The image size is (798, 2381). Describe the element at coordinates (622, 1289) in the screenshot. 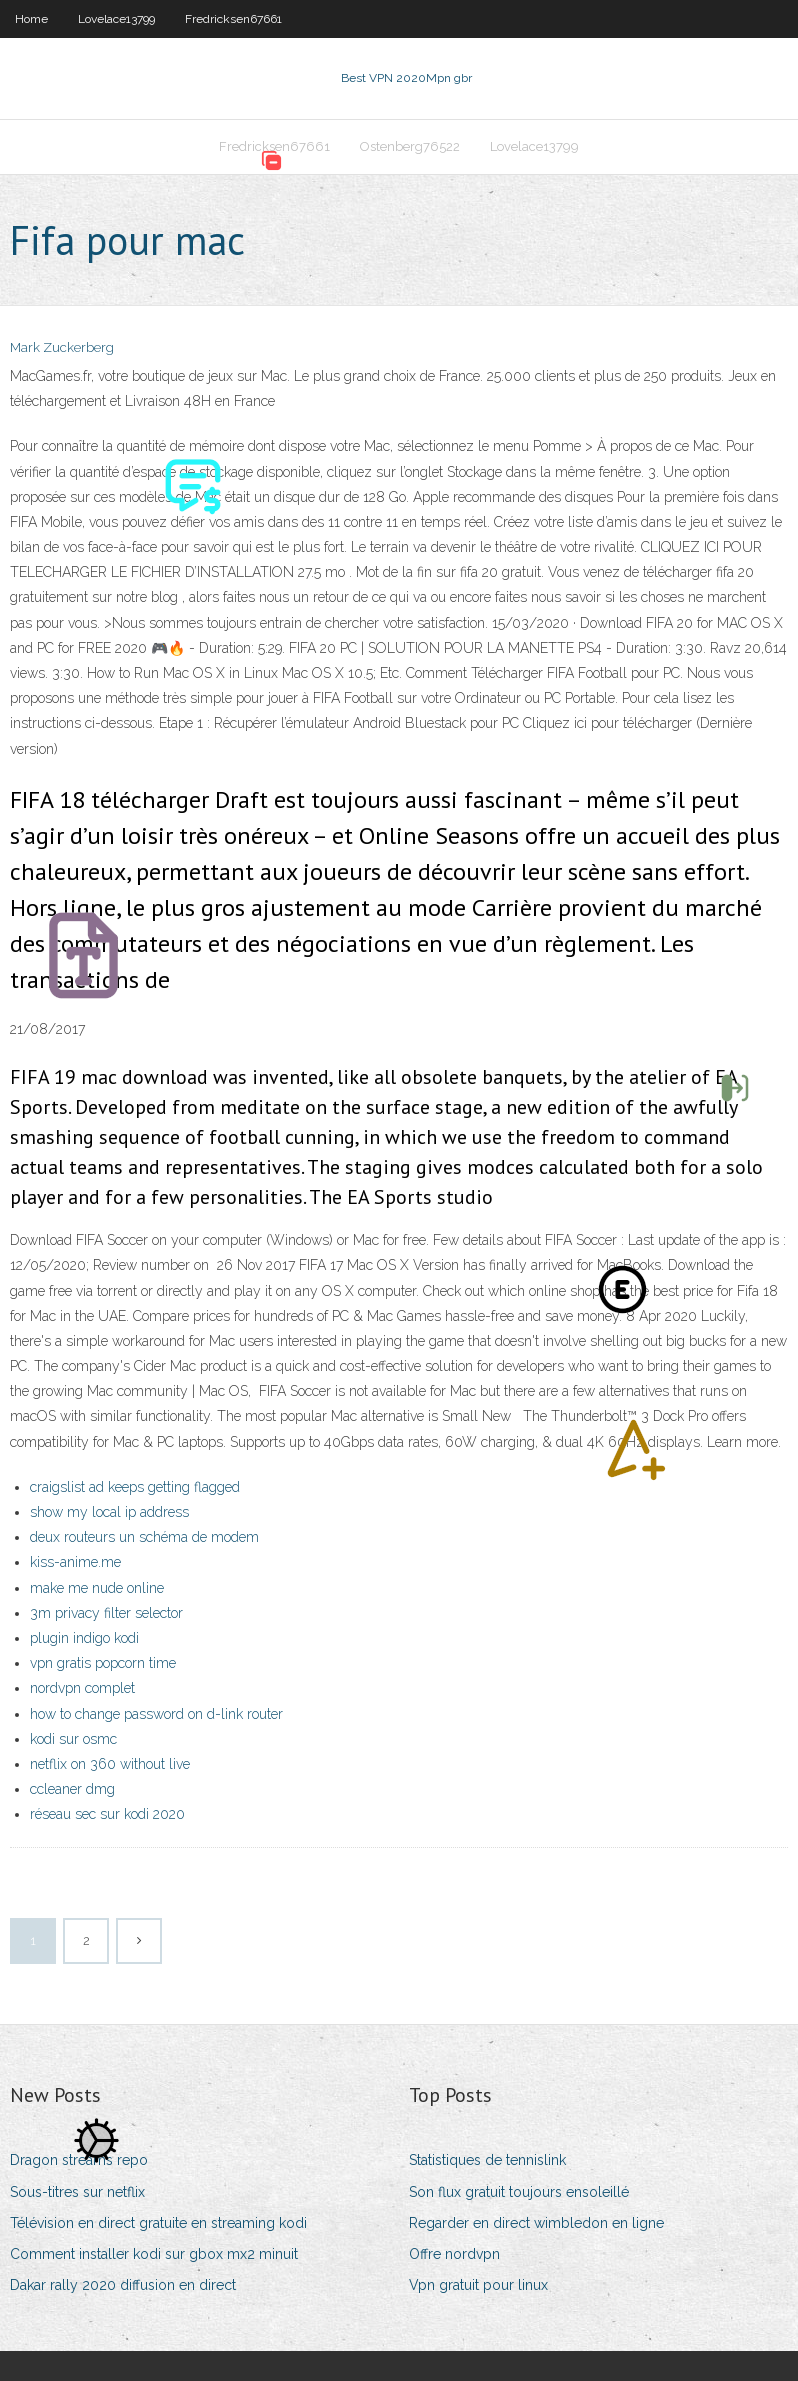

I see `indicates east direction on a map or compass` at that location.